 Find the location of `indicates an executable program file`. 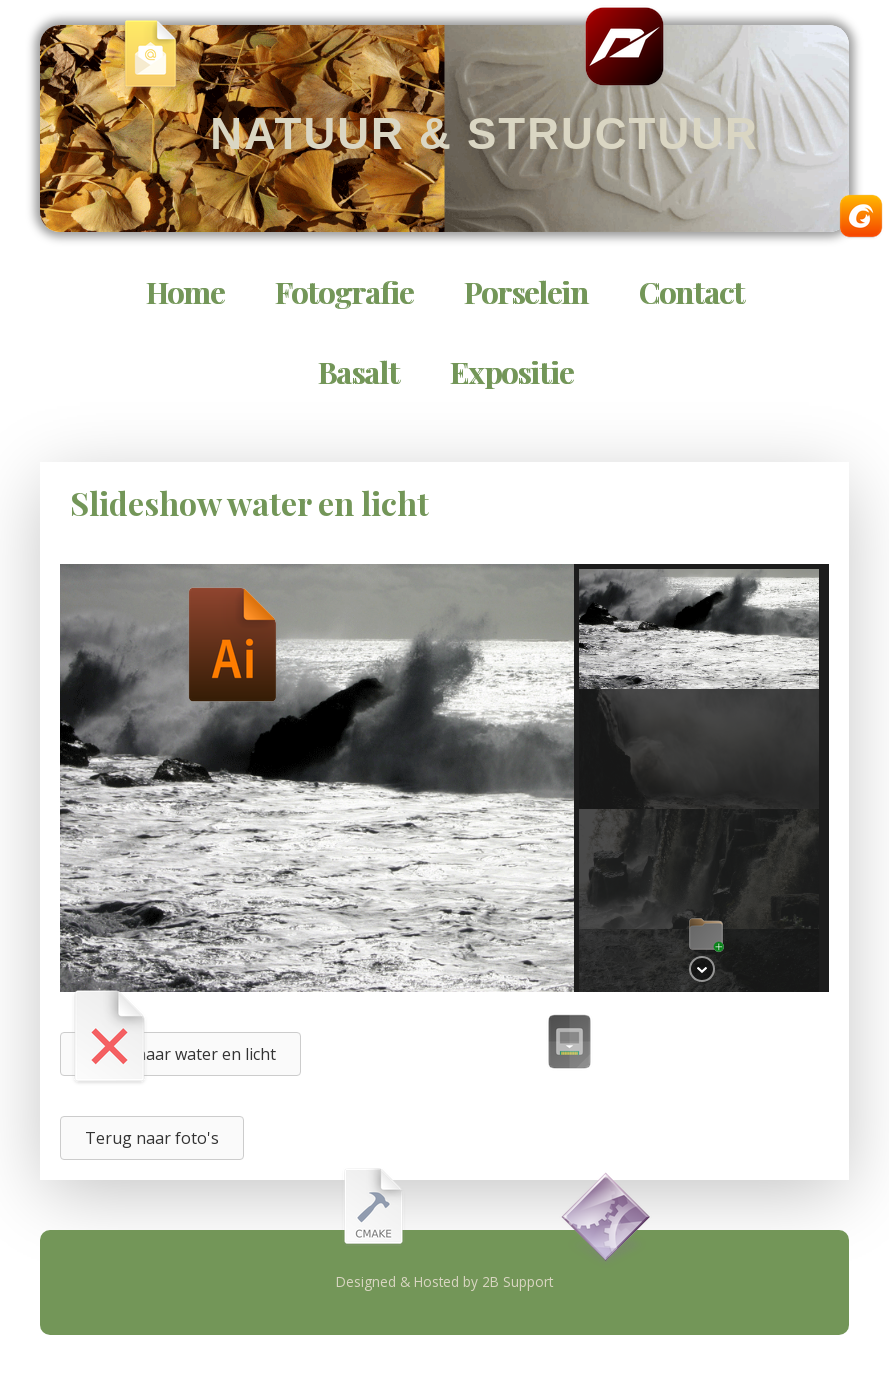

indicates an executable program file is located at coordinates (607, 1219).